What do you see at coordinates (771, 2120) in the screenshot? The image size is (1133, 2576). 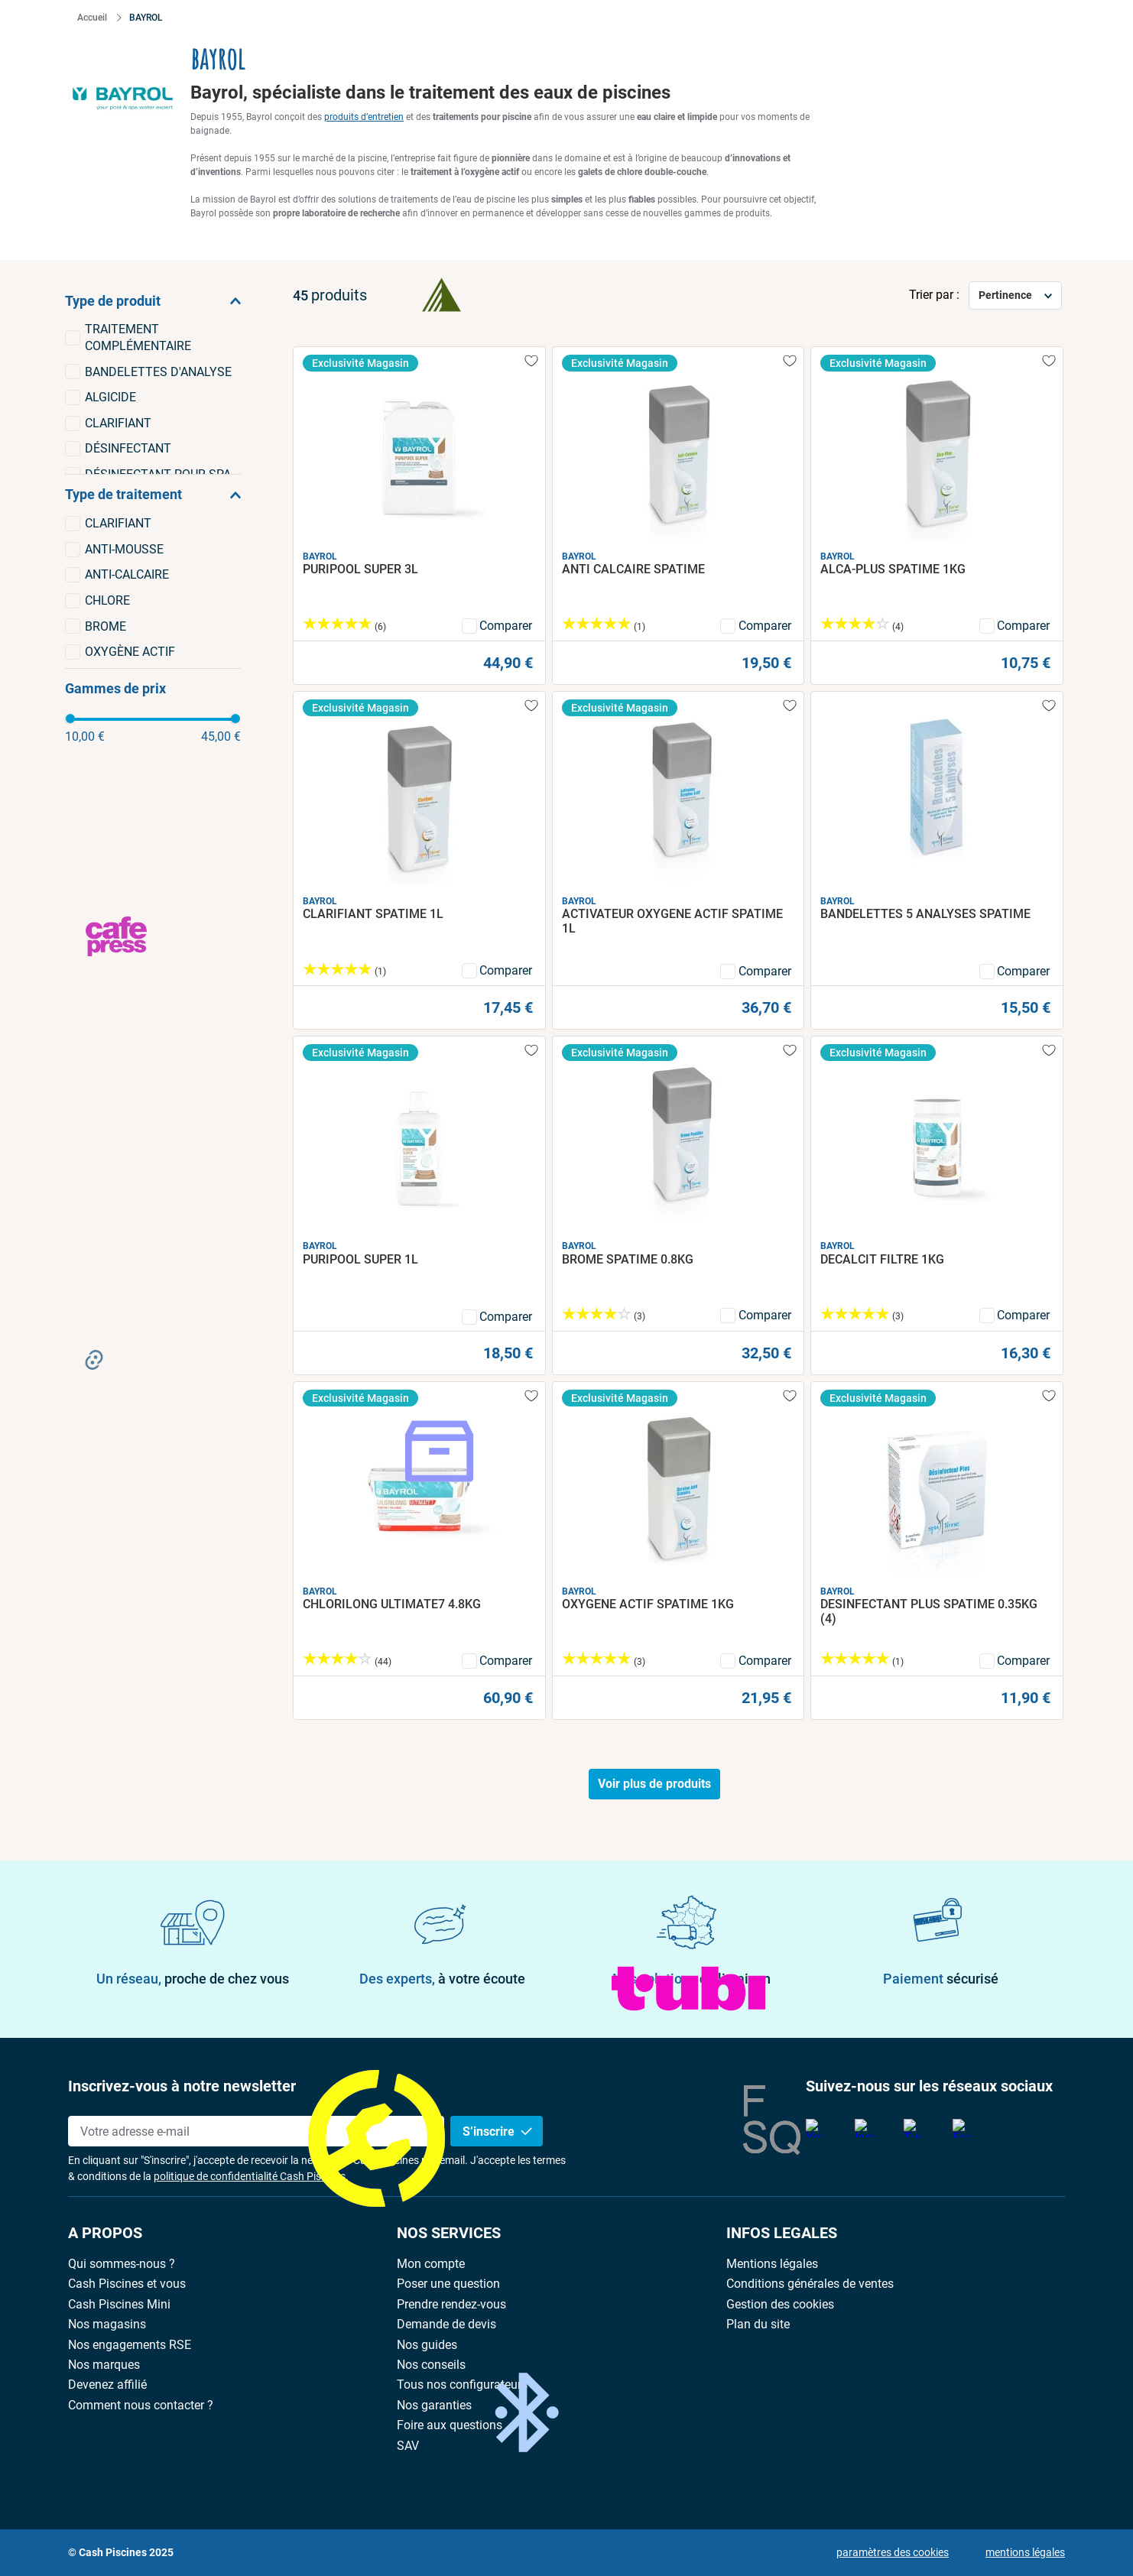 I see `open foursquare app` at bounding box center [771, 2120].